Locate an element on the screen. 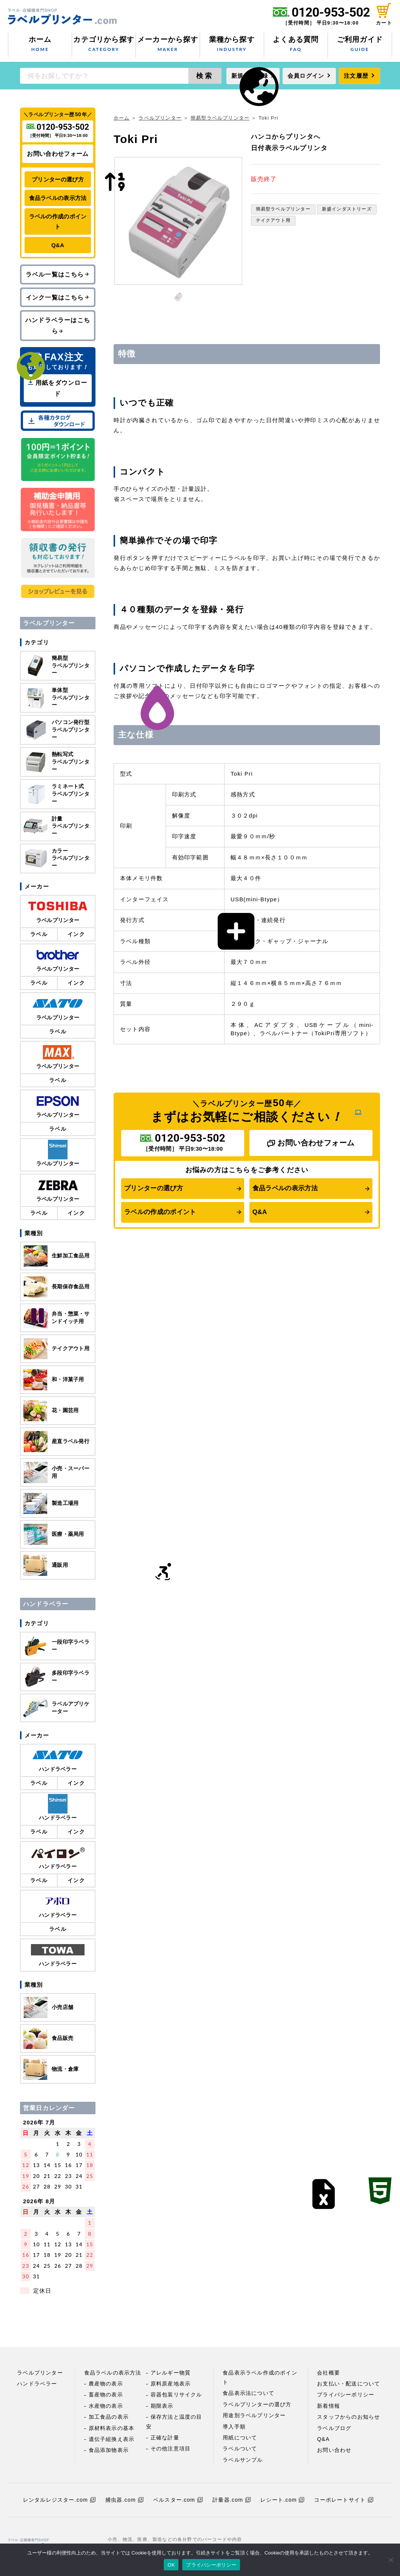  open or view an excel spreadsheet is located at coordinates (323, 2194).